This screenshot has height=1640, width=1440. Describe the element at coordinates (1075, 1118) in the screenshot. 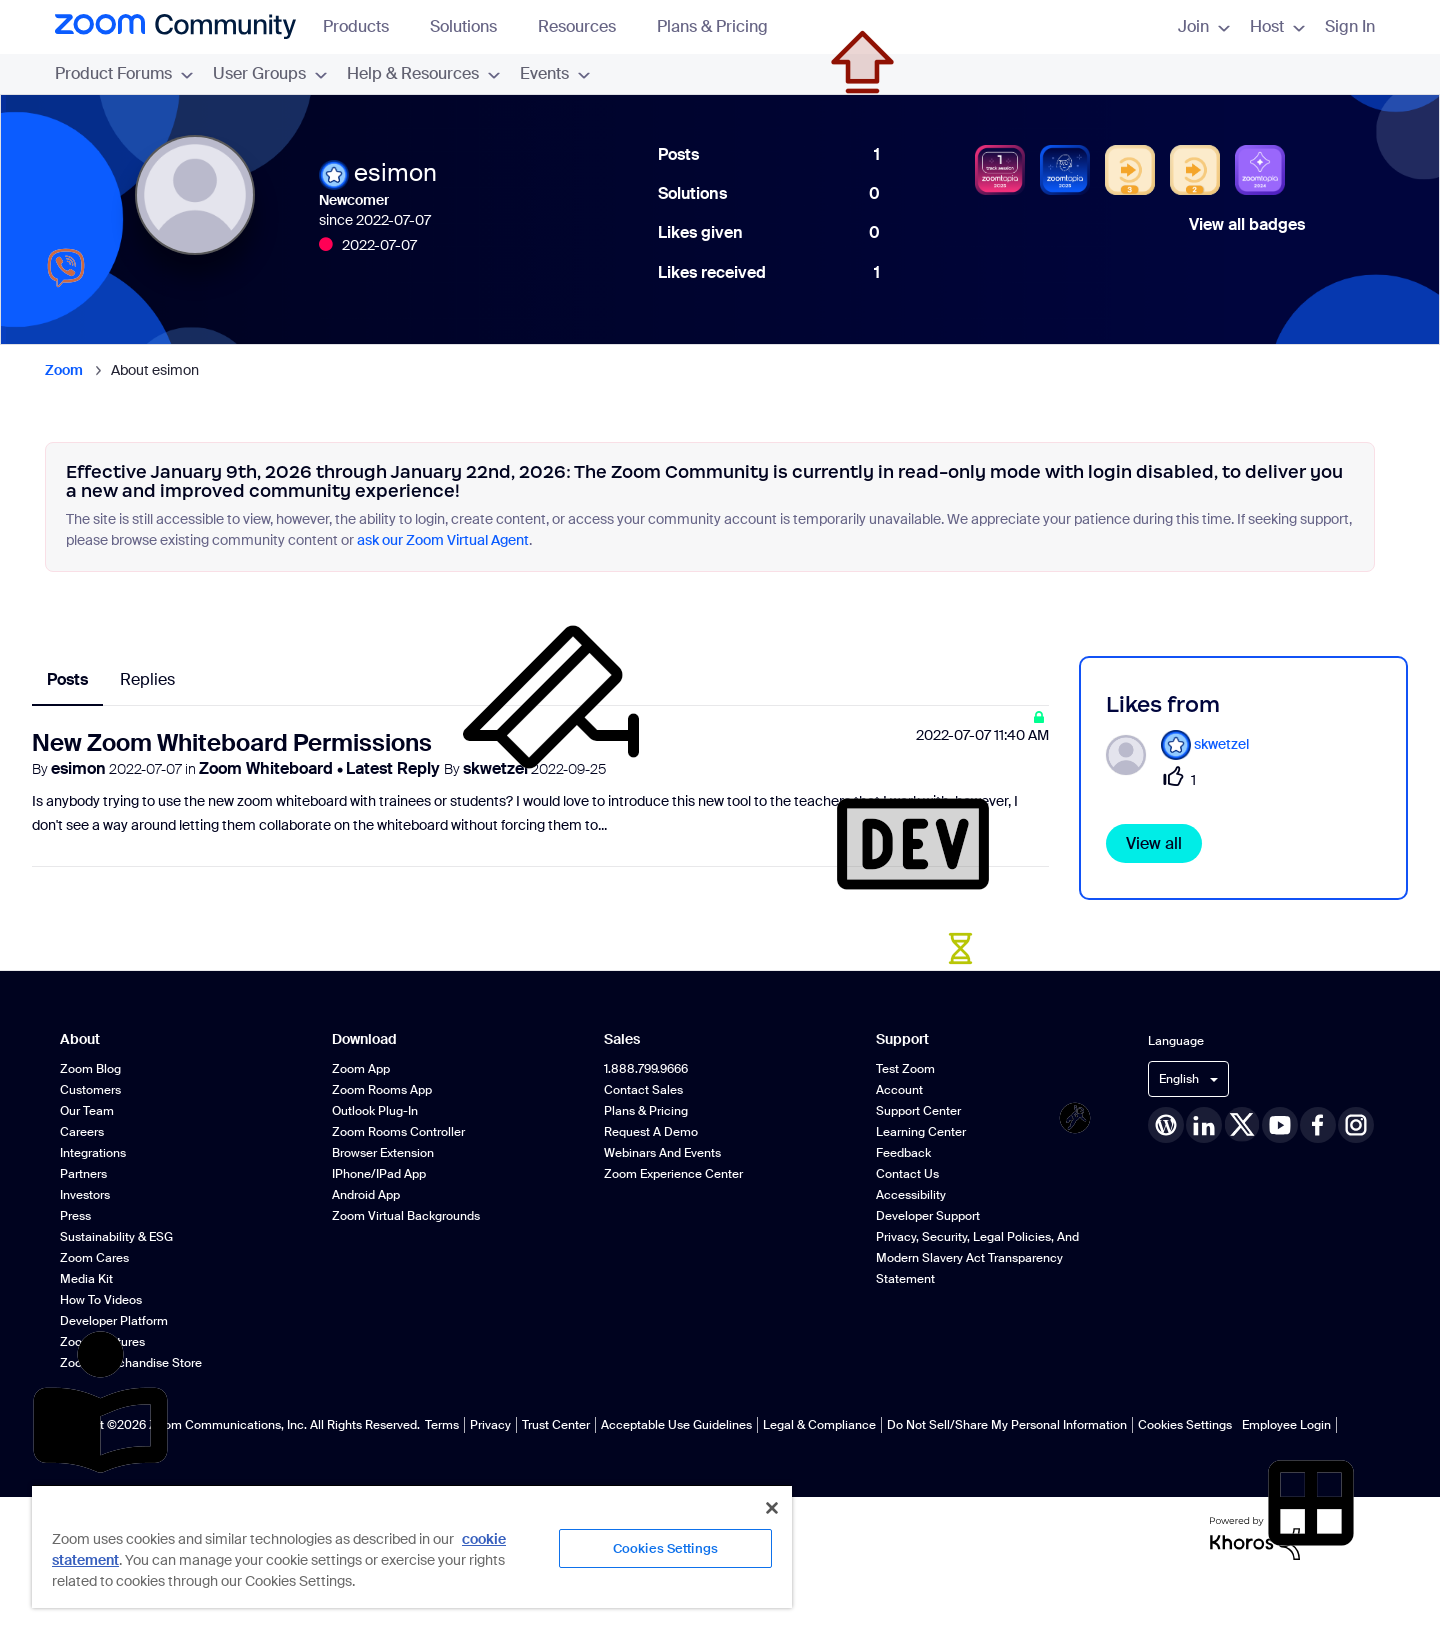

I see `grav CMS platform logo` at that location.